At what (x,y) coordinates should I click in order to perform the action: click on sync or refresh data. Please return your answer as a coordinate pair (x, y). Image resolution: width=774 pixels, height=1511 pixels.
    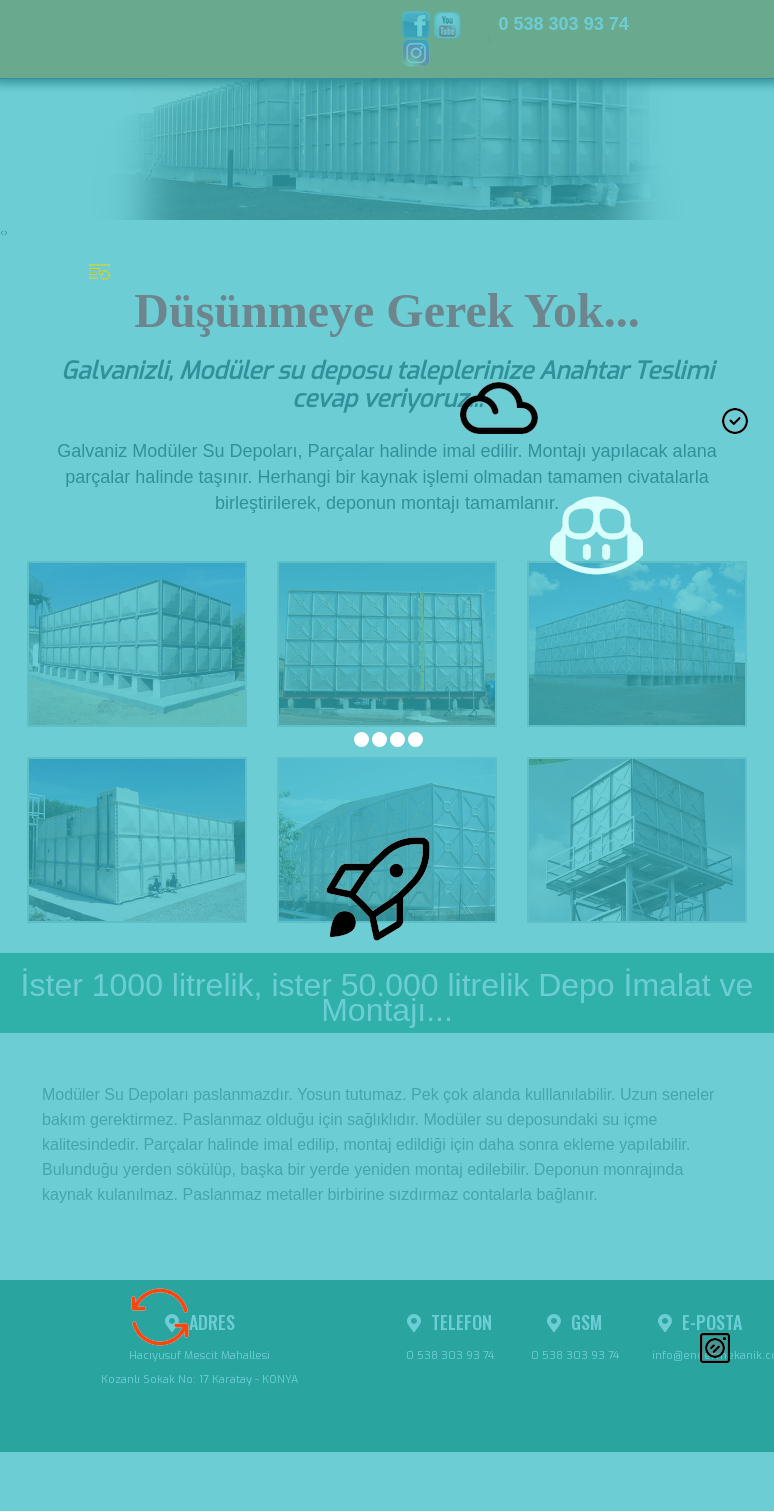
    Looking at the image, I should click on (160, 1317).